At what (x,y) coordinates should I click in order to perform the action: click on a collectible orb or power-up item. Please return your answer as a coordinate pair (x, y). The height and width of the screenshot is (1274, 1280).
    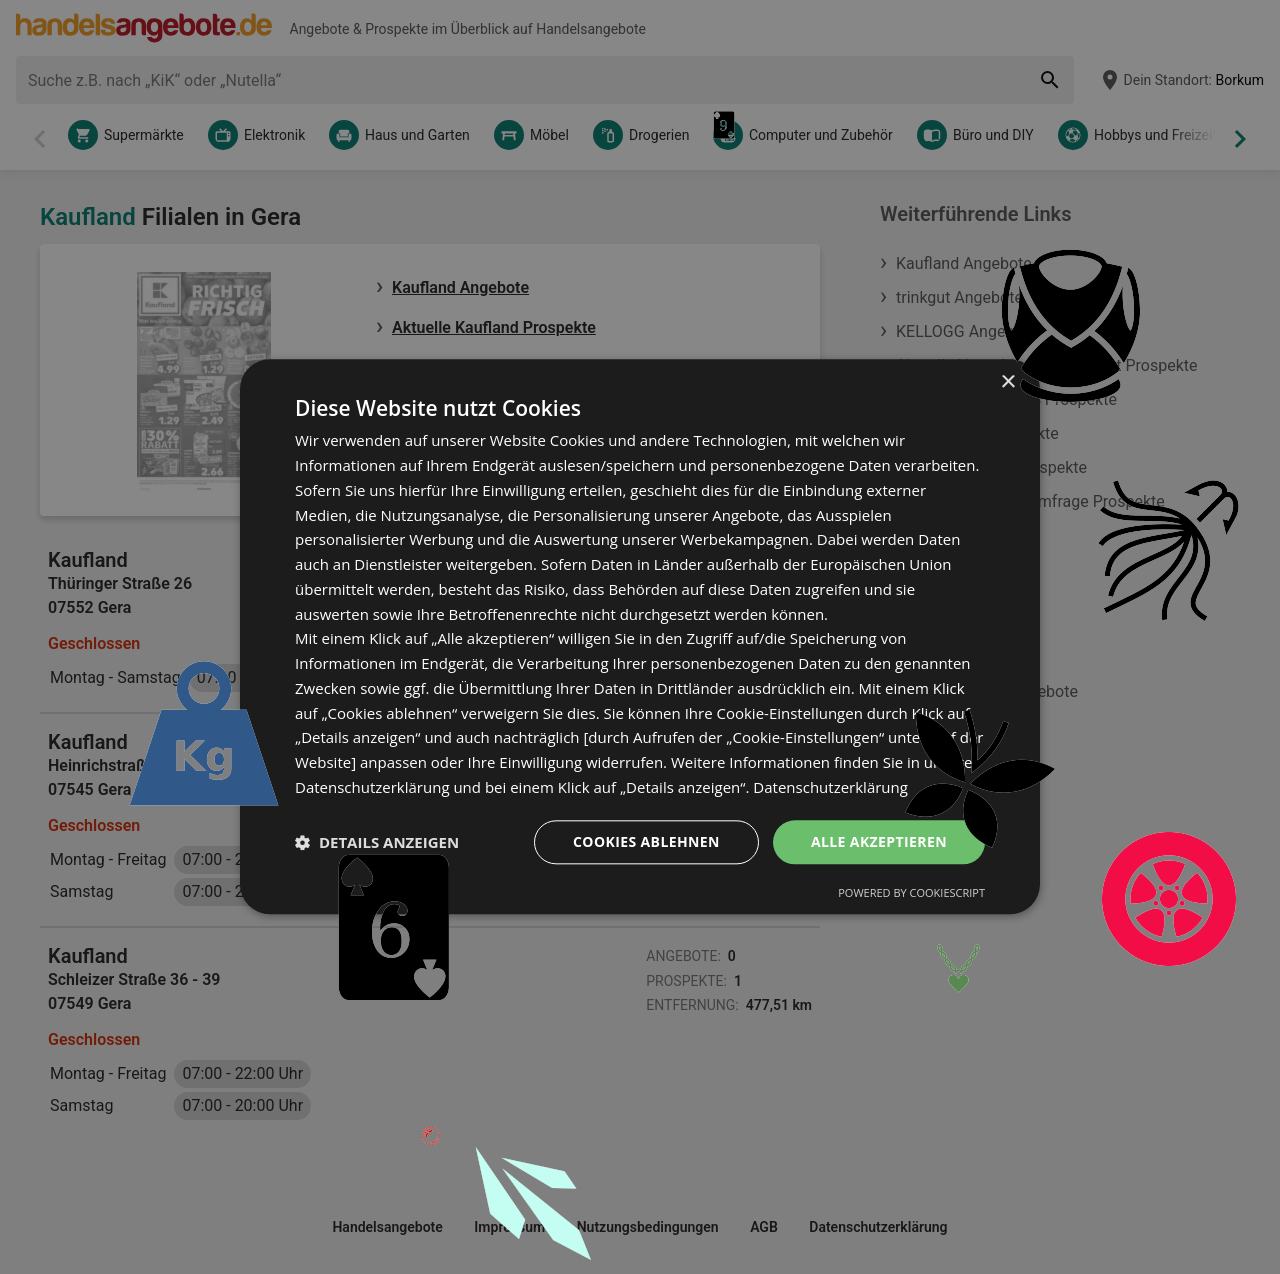
    Looking at the image, I should click on (431, 1136).